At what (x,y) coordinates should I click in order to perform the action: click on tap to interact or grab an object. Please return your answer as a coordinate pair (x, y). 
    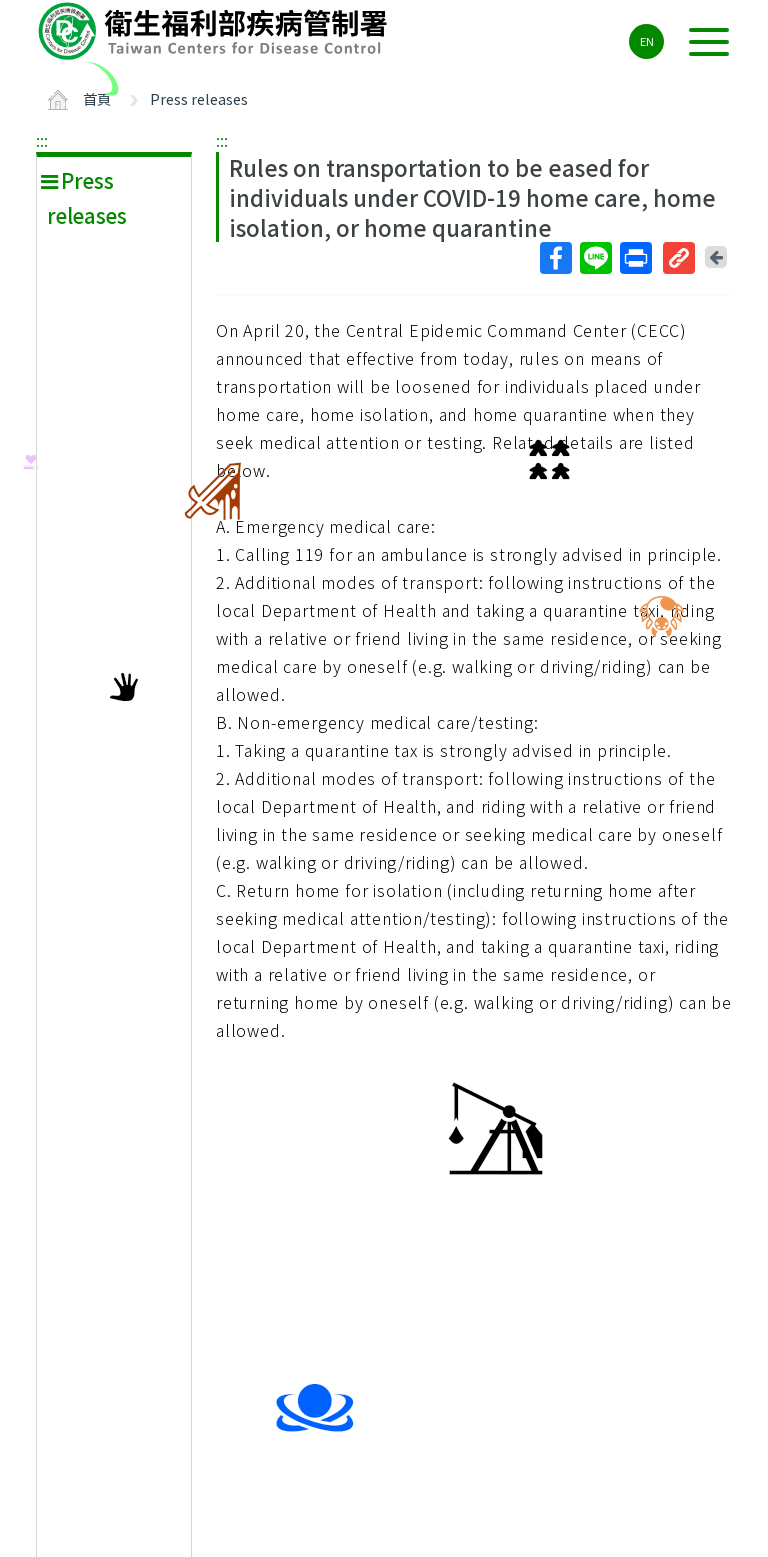
    Looking at the image, I should click on (124, 687).